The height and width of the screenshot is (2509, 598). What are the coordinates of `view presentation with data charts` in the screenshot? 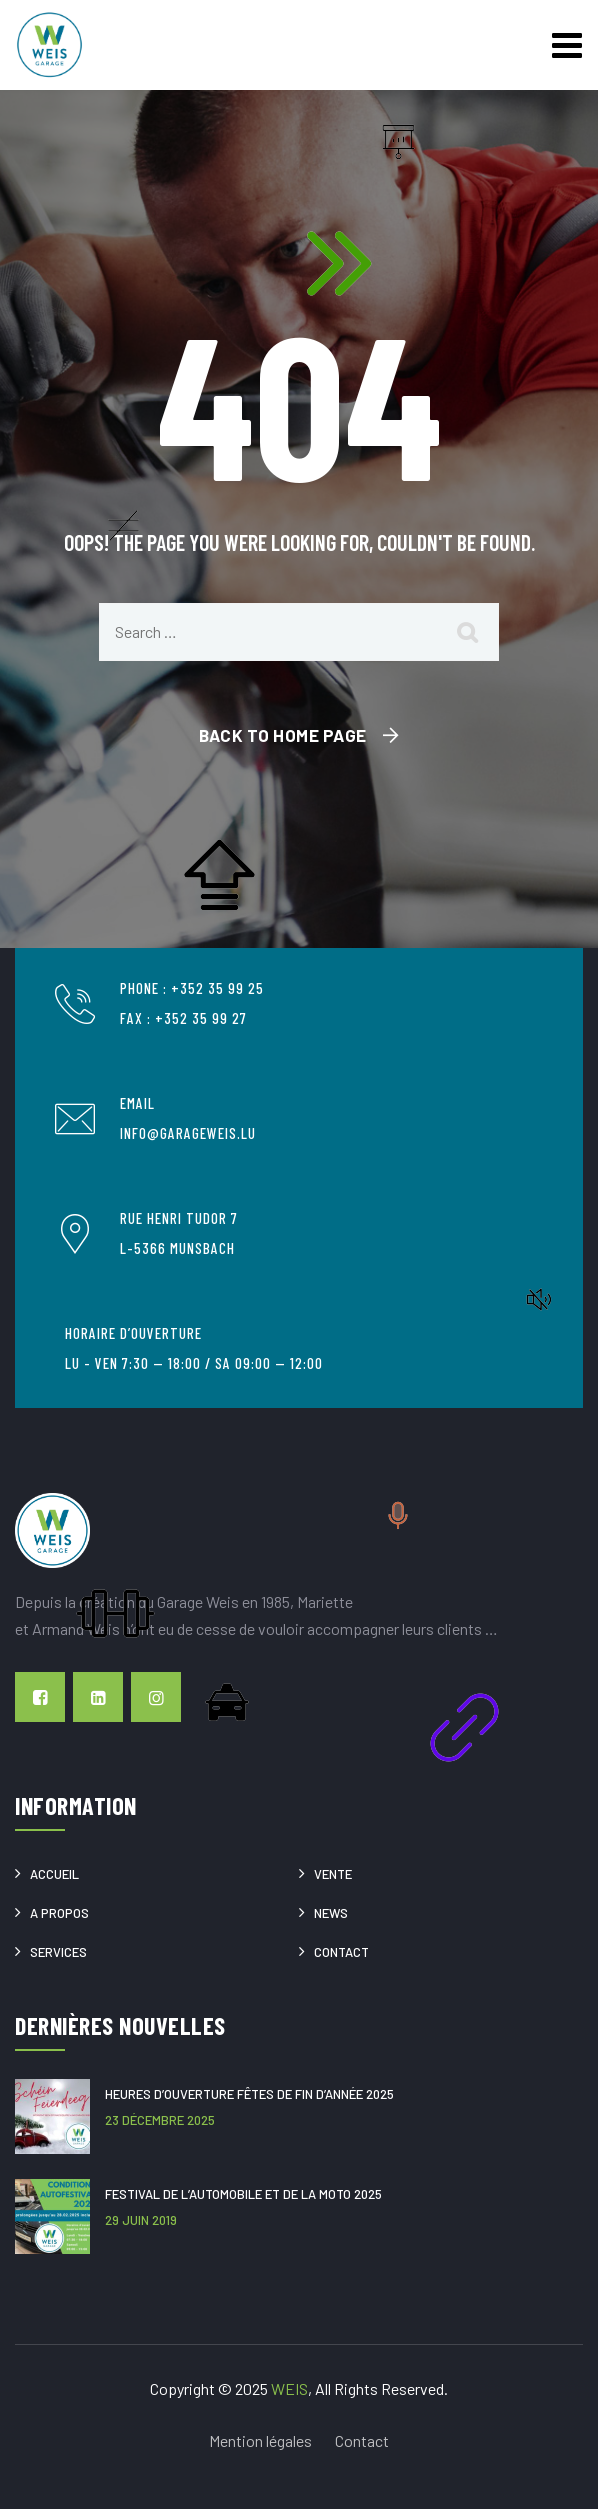 It's located at (398, 139).